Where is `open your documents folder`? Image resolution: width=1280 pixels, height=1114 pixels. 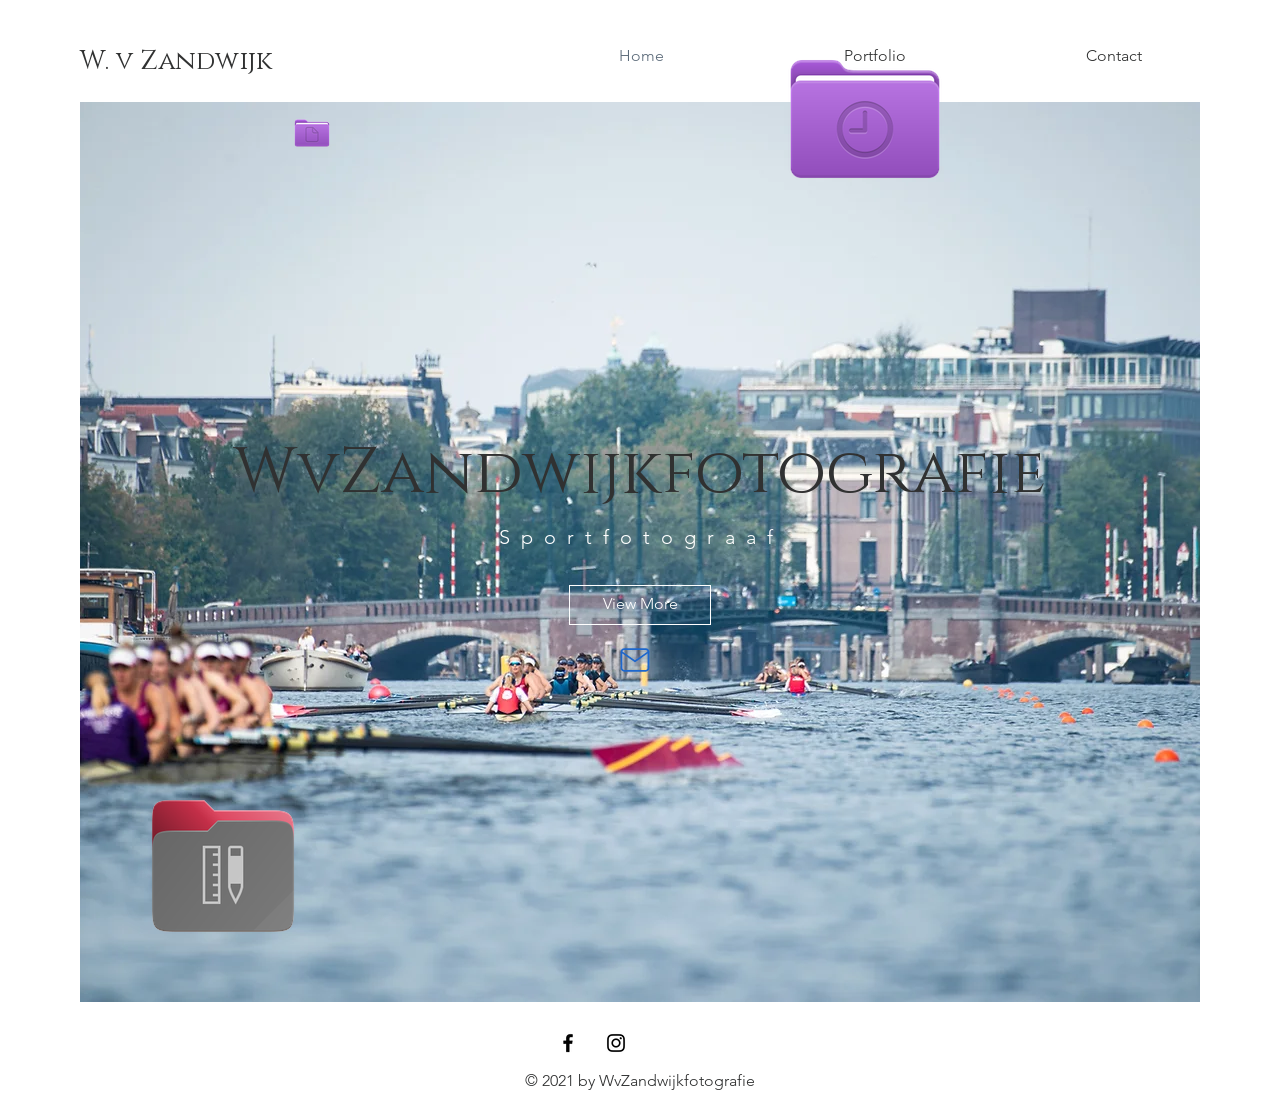 open your documents folder is located at coordinates (312, 133).